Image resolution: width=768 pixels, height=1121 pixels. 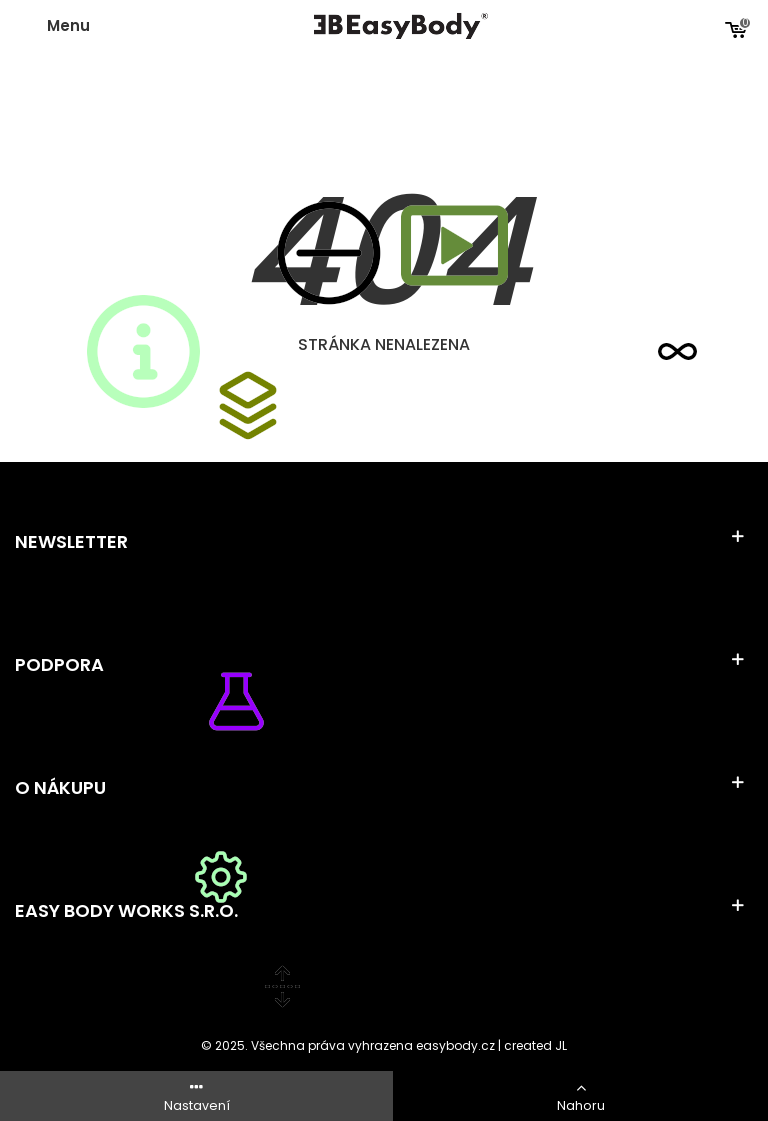 What do you see at coordinates (329, 253) in the screenshot?
I see `indicates access is restricted or blocked` at bounding box center [329, 253].